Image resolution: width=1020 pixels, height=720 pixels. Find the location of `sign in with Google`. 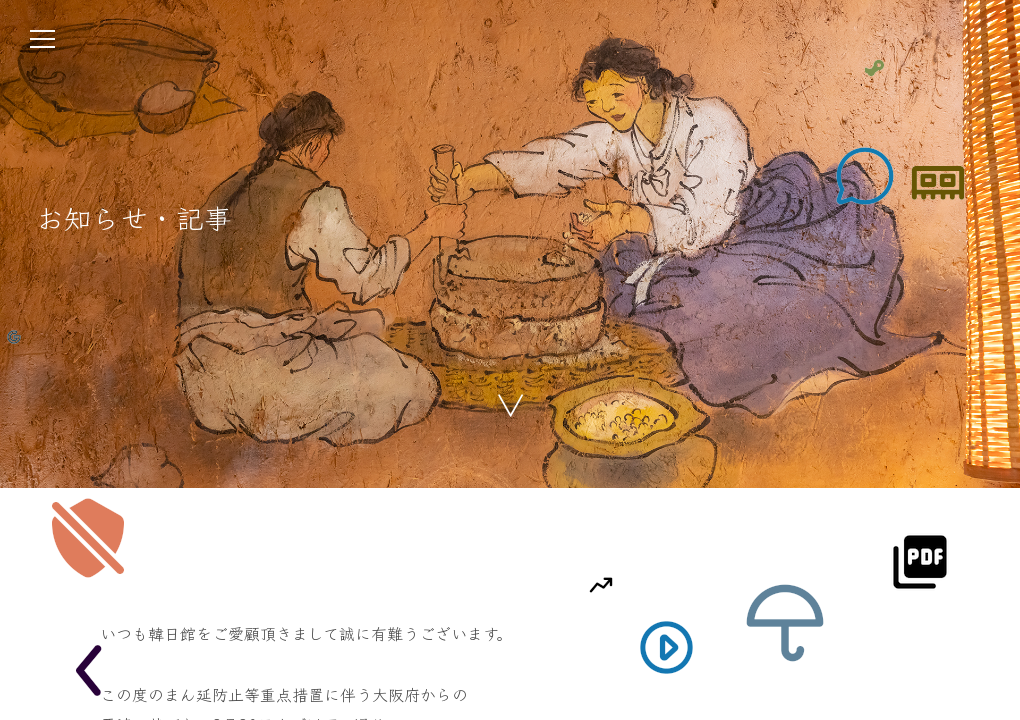

sign in with Google is located at coordinates (14, 337).